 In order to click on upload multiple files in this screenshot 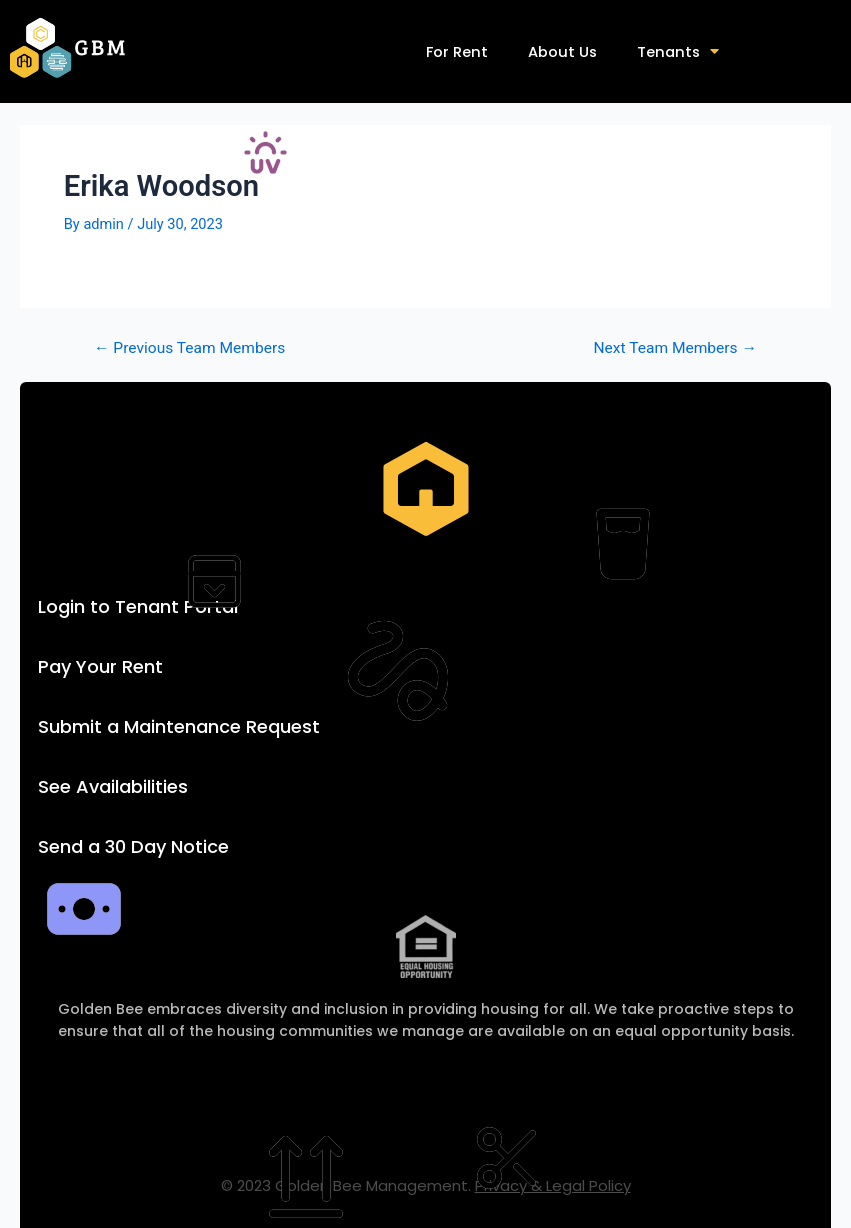, I will do `click(306, 1177)`.